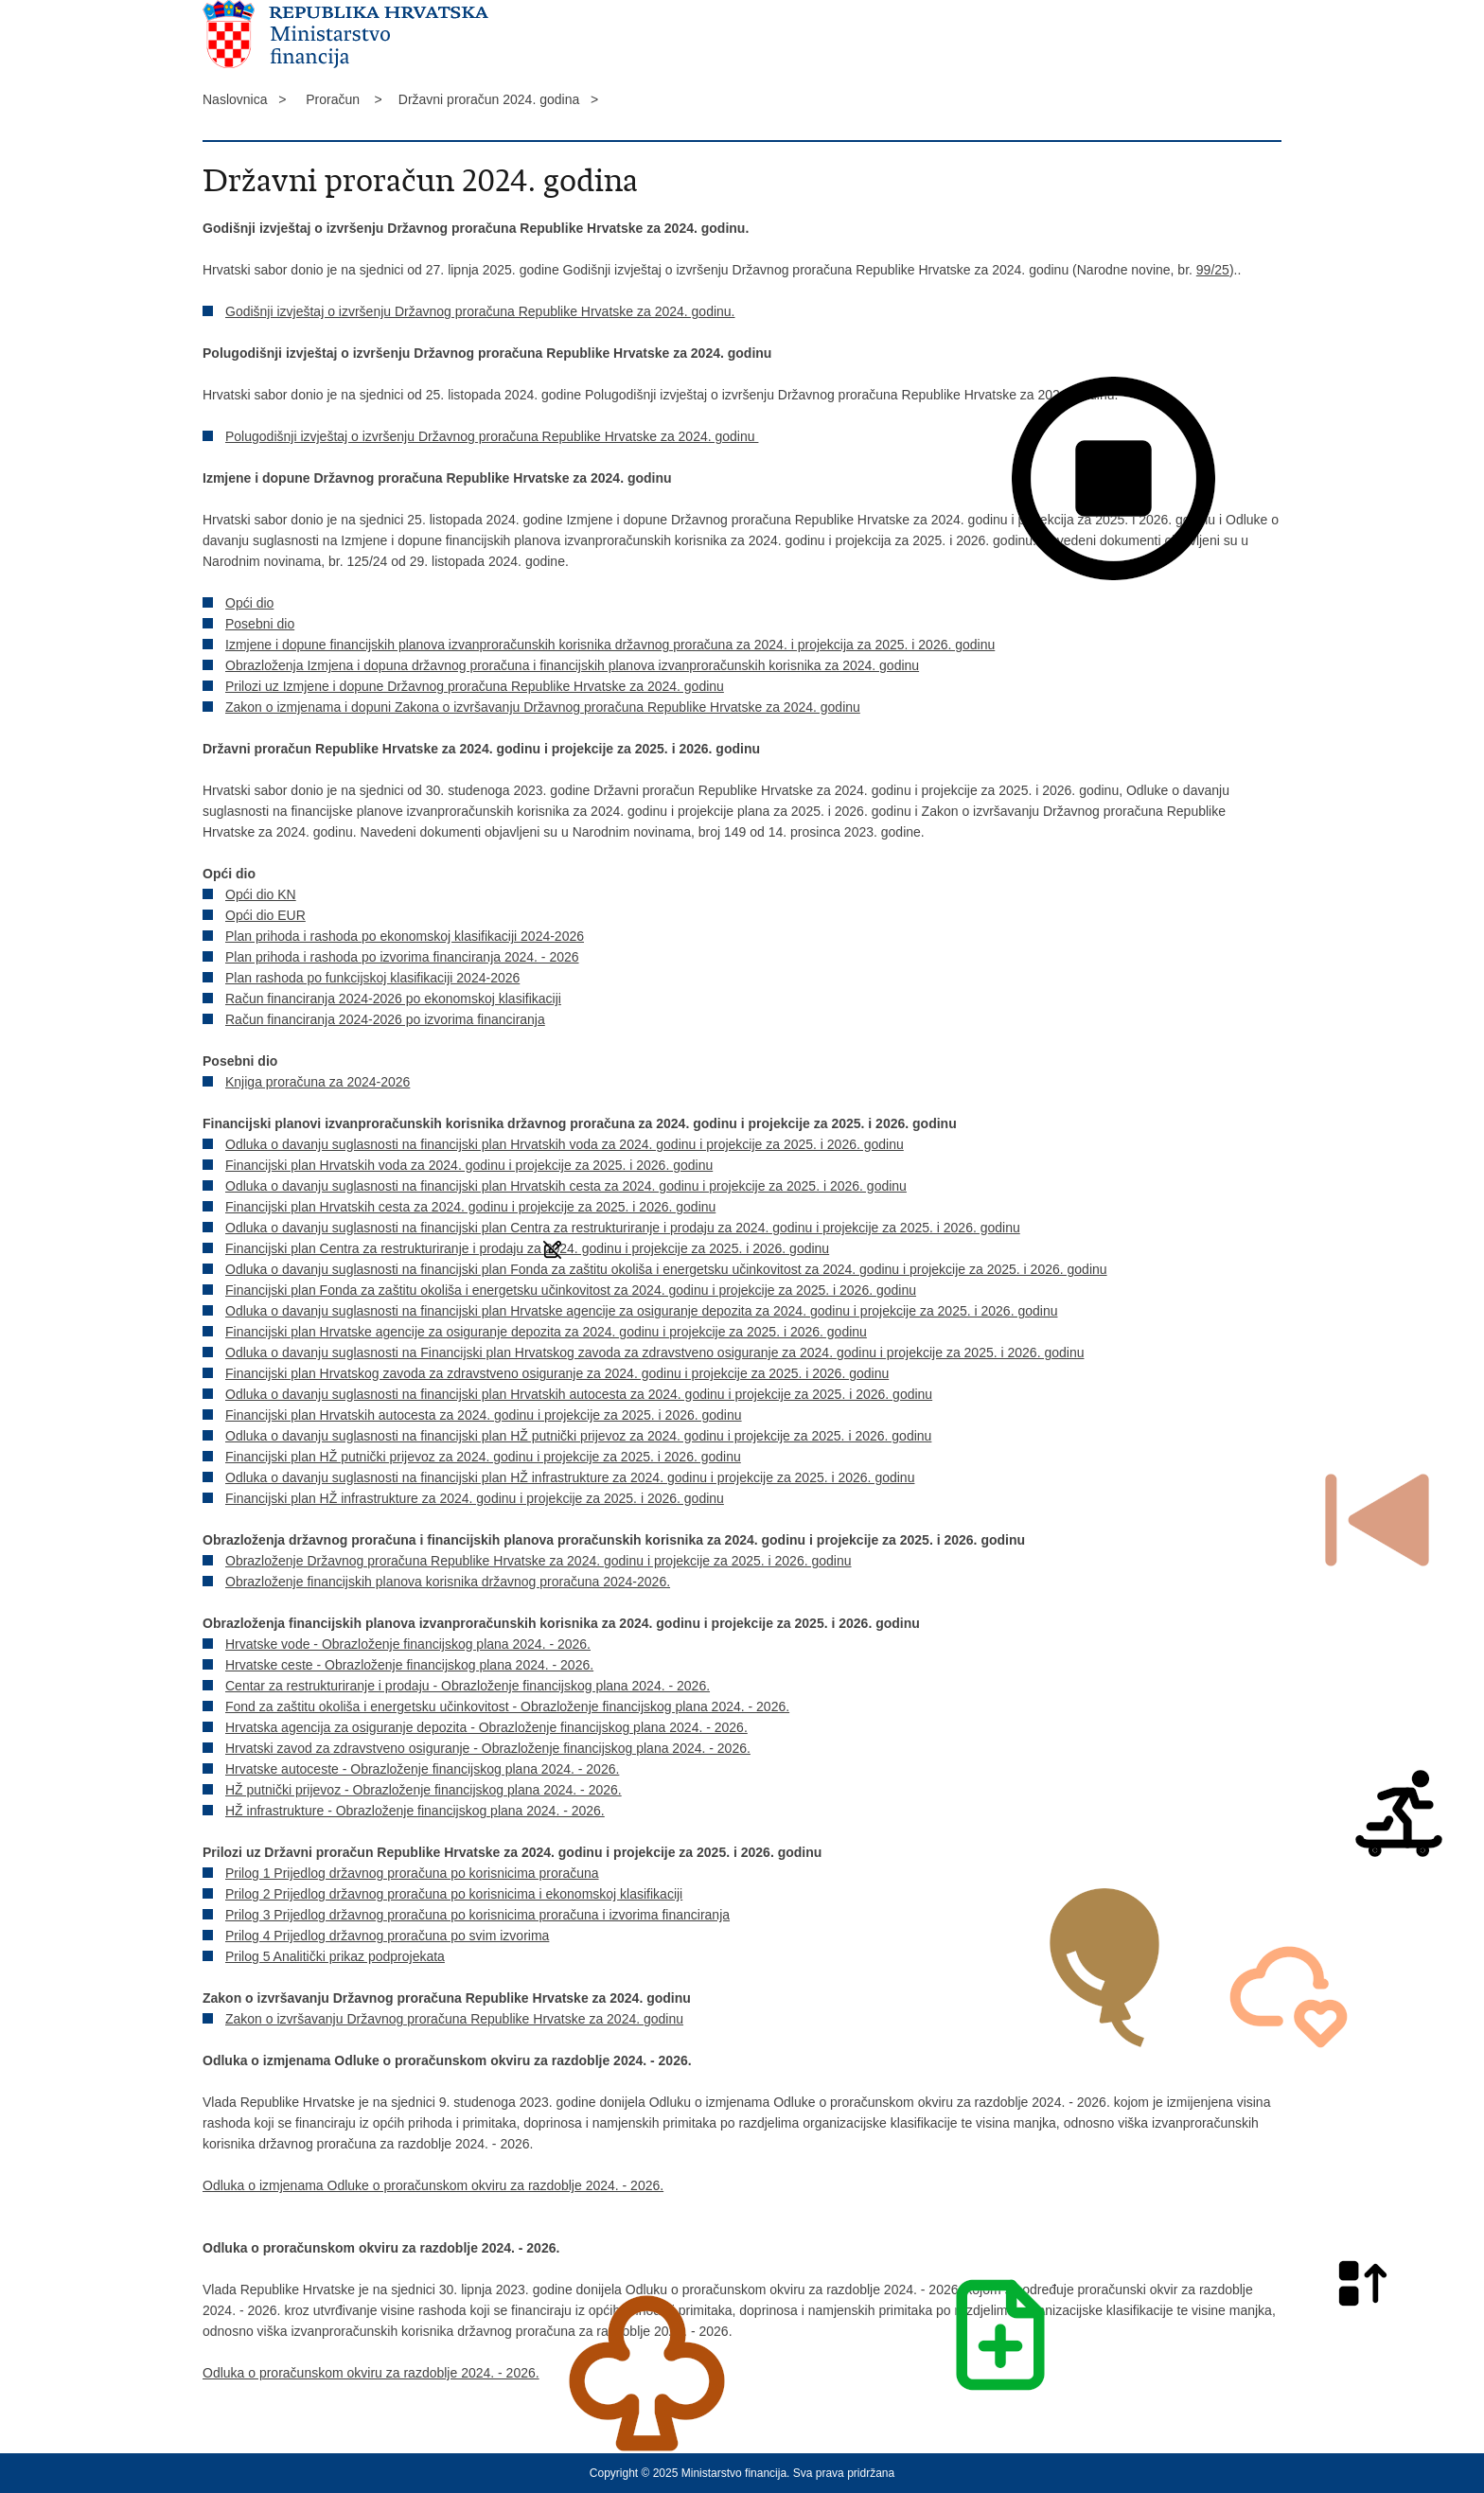  Describe the element at coordinates (1361, 2283) in the screenshot. I see `sort items in ascending order` at that location.